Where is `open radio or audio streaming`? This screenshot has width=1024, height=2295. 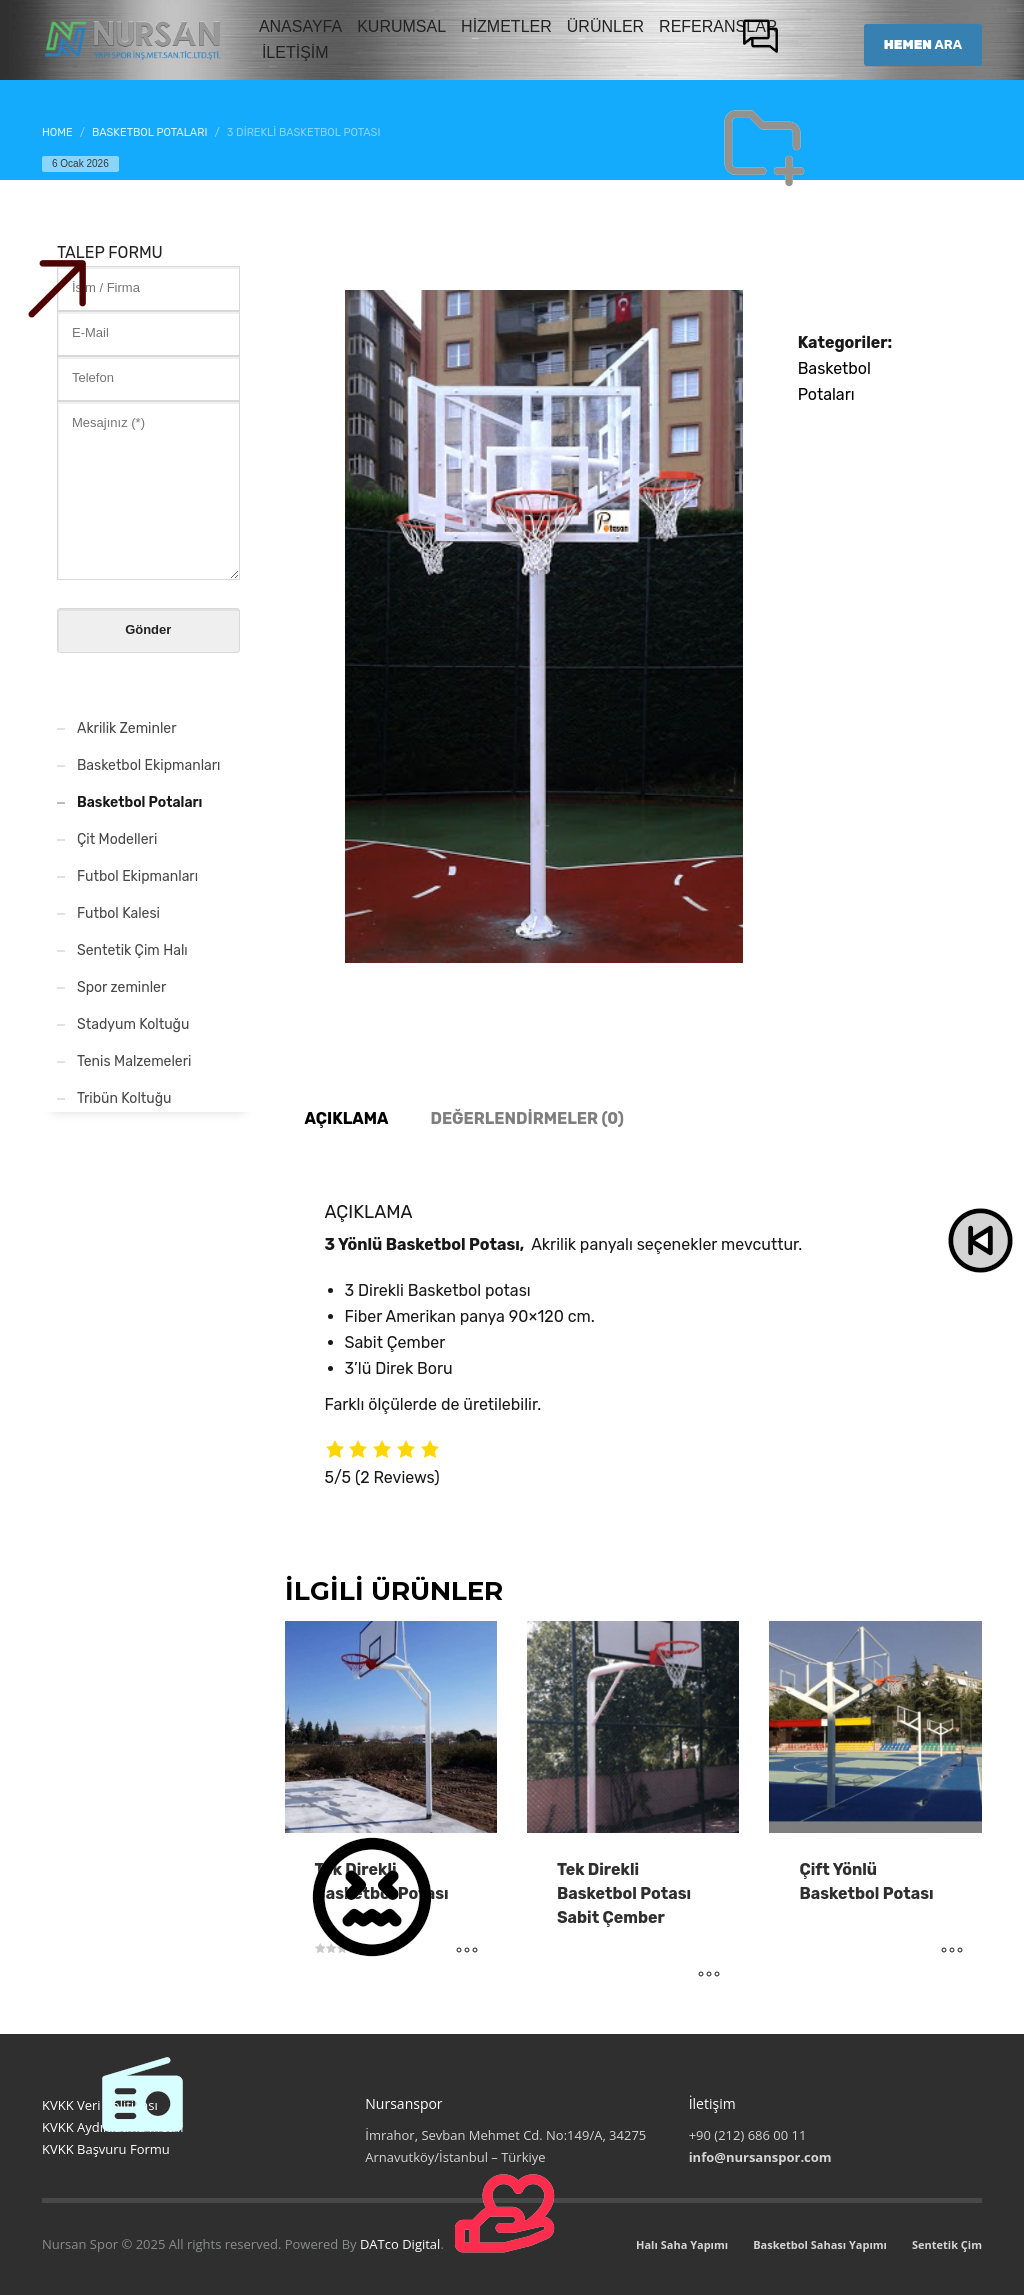 open radio or audio streaming is located at coordinates (142, 2100).